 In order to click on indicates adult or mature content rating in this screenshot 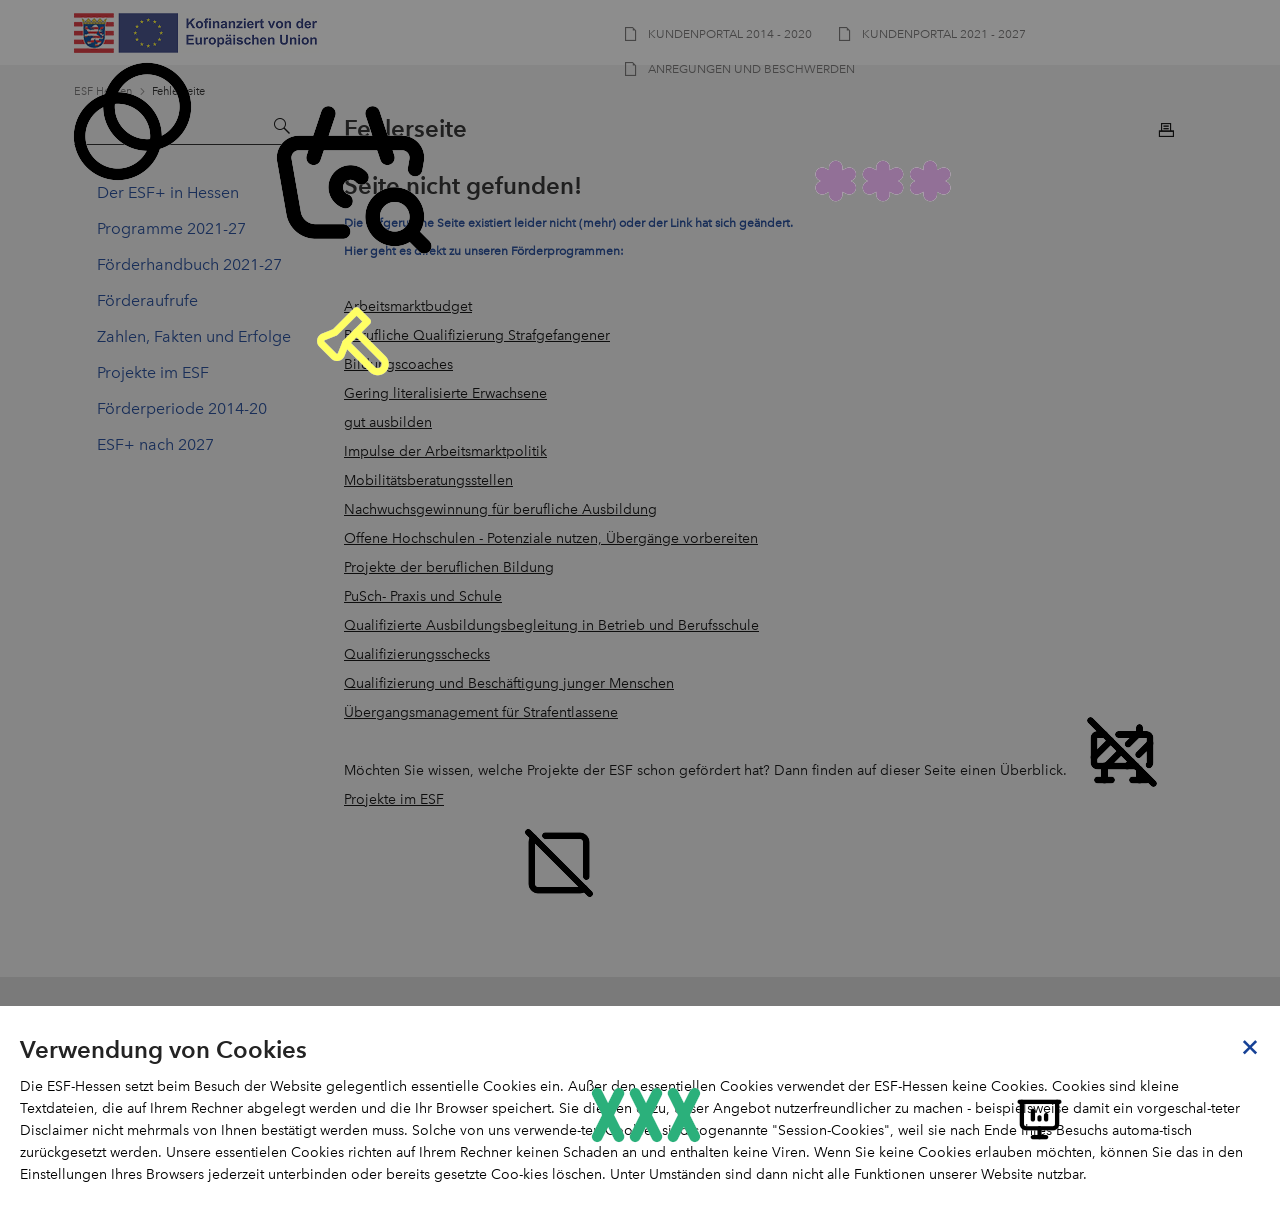, I will do `click(646, 1115)`.